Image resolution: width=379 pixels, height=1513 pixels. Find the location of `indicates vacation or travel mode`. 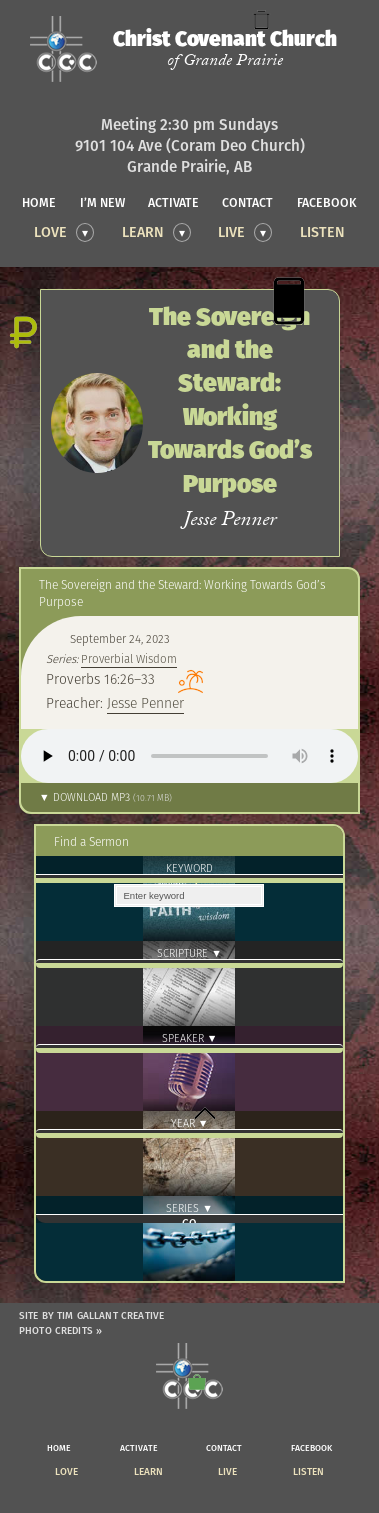

indicates vacation or travel mode is located at coordinates (190, 681).